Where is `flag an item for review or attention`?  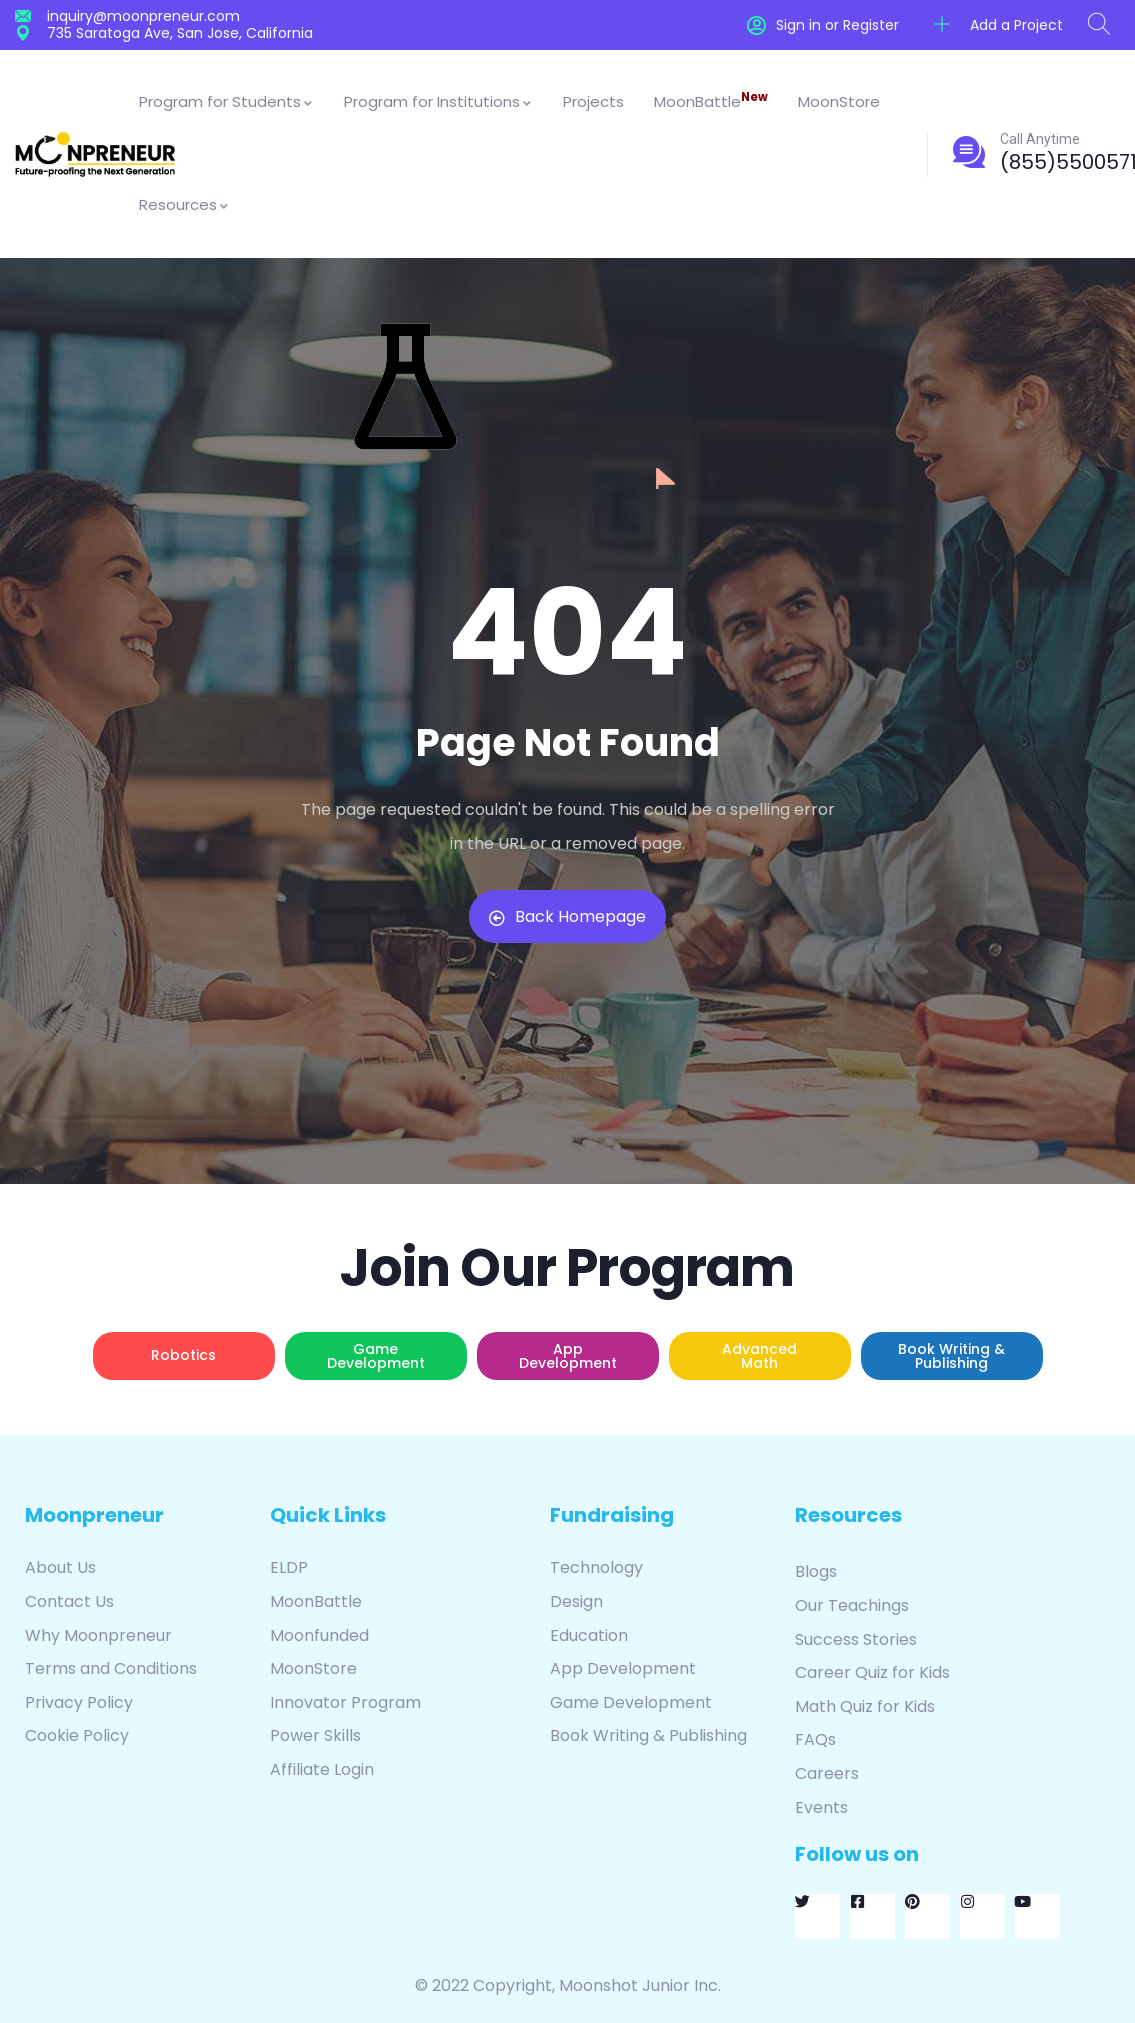 flag an item for review or attention is located at coordinates (664, 478).